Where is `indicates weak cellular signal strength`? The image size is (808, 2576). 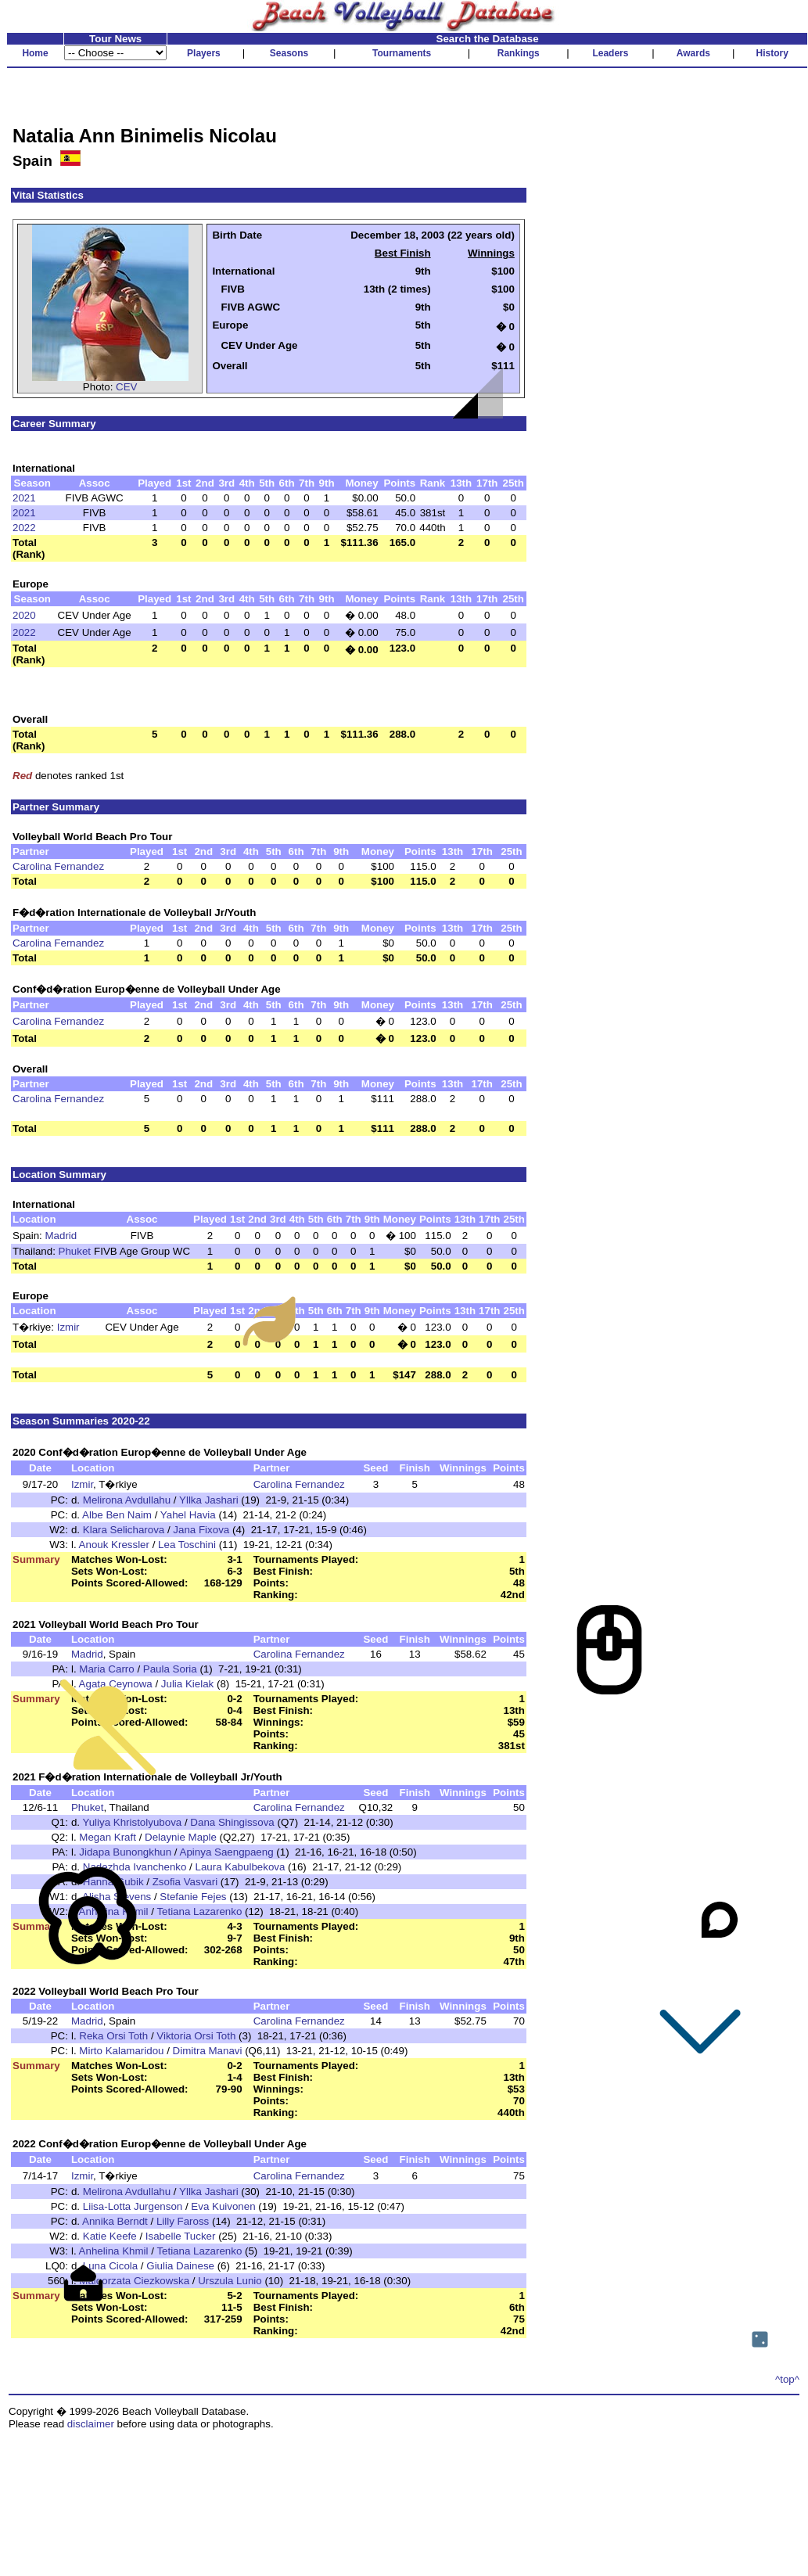
indicates weak cellular signal strength is located at coordinates (477, 393).